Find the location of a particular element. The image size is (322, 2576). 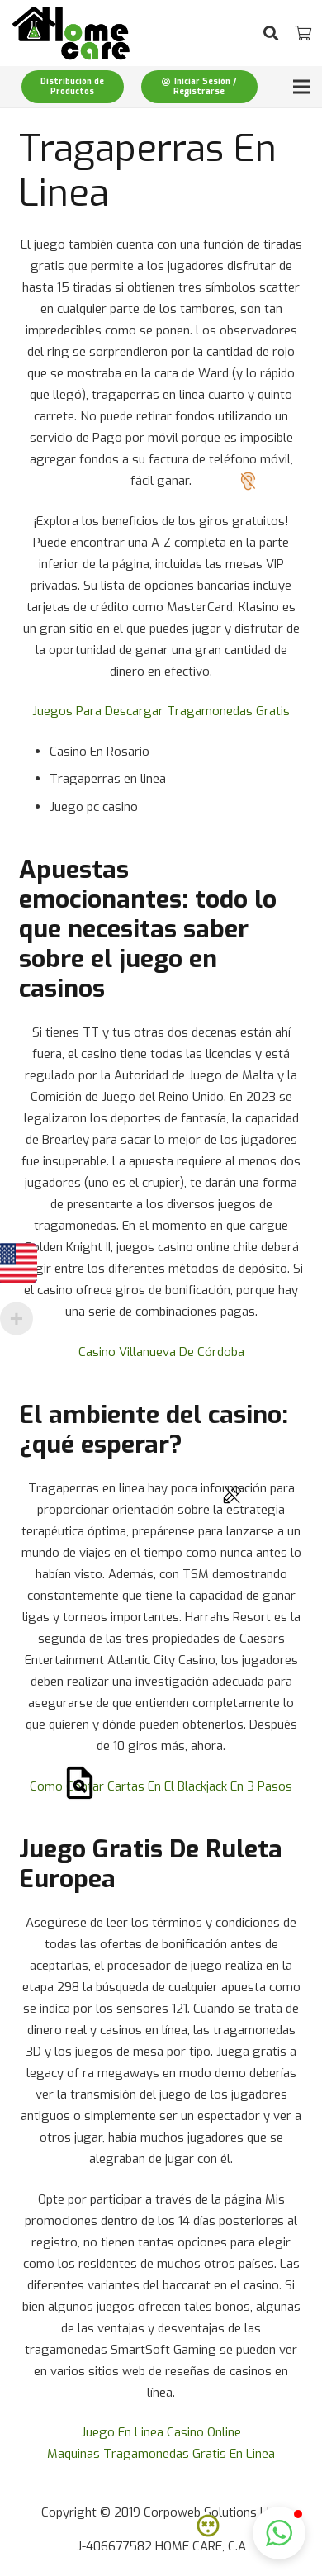

mute audio or disable sound is located at coordinates (248, 481).